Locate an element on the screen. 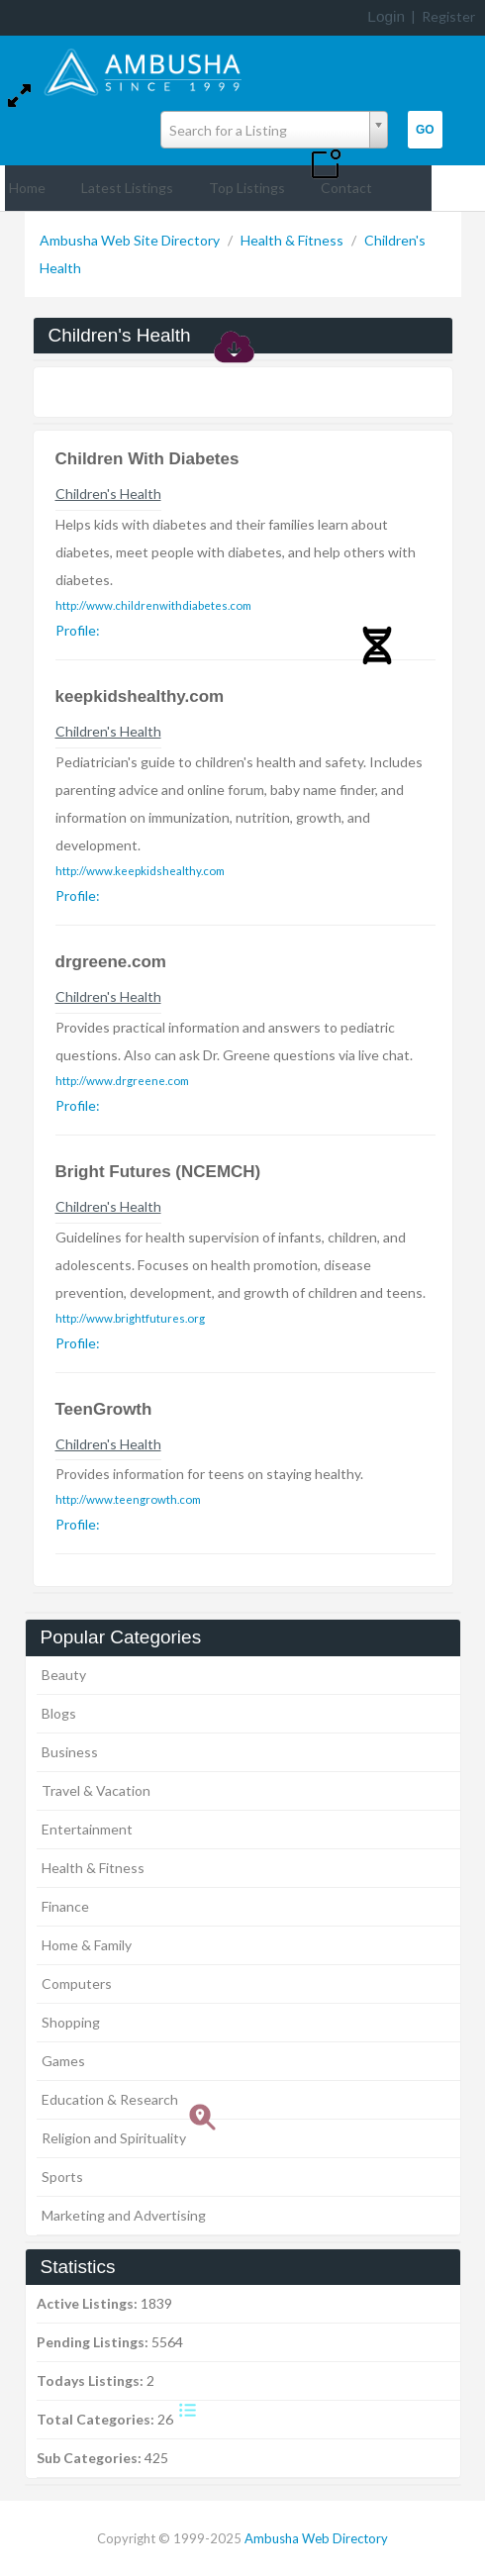  download file from cloud storage is located at coordinates (234, 347).